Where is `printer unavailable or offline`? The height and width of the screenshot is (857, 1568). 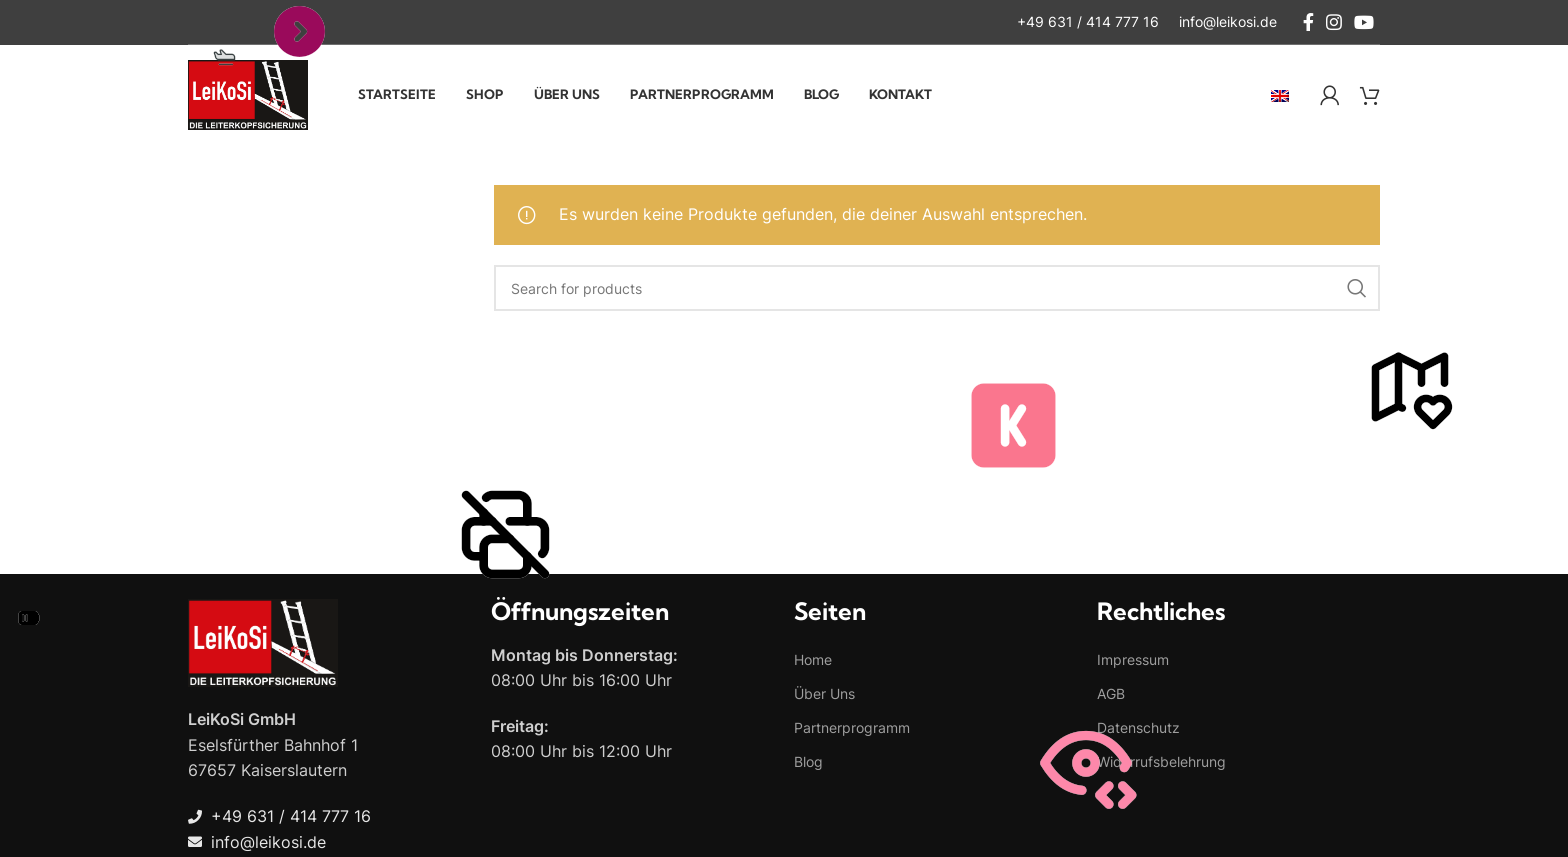 printer unavailable or offline is located at coordinates (505, 534).